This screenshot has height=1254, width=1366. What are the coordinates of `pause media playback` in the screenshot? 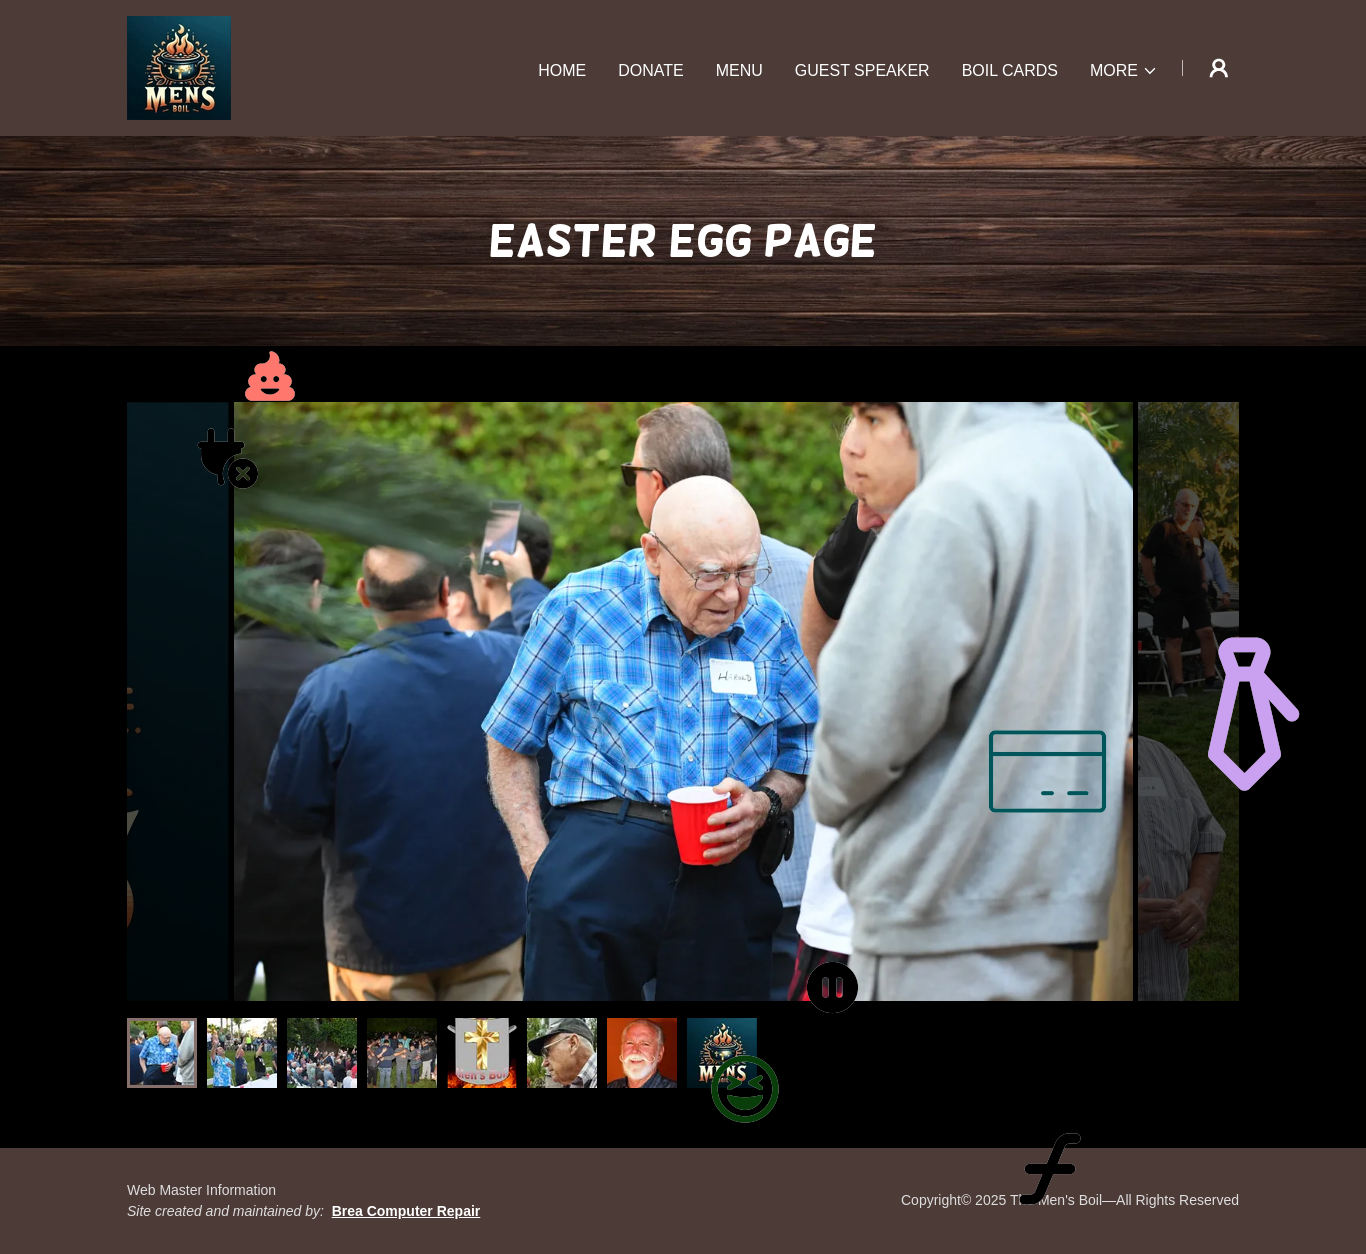 It's located at (832, 987).